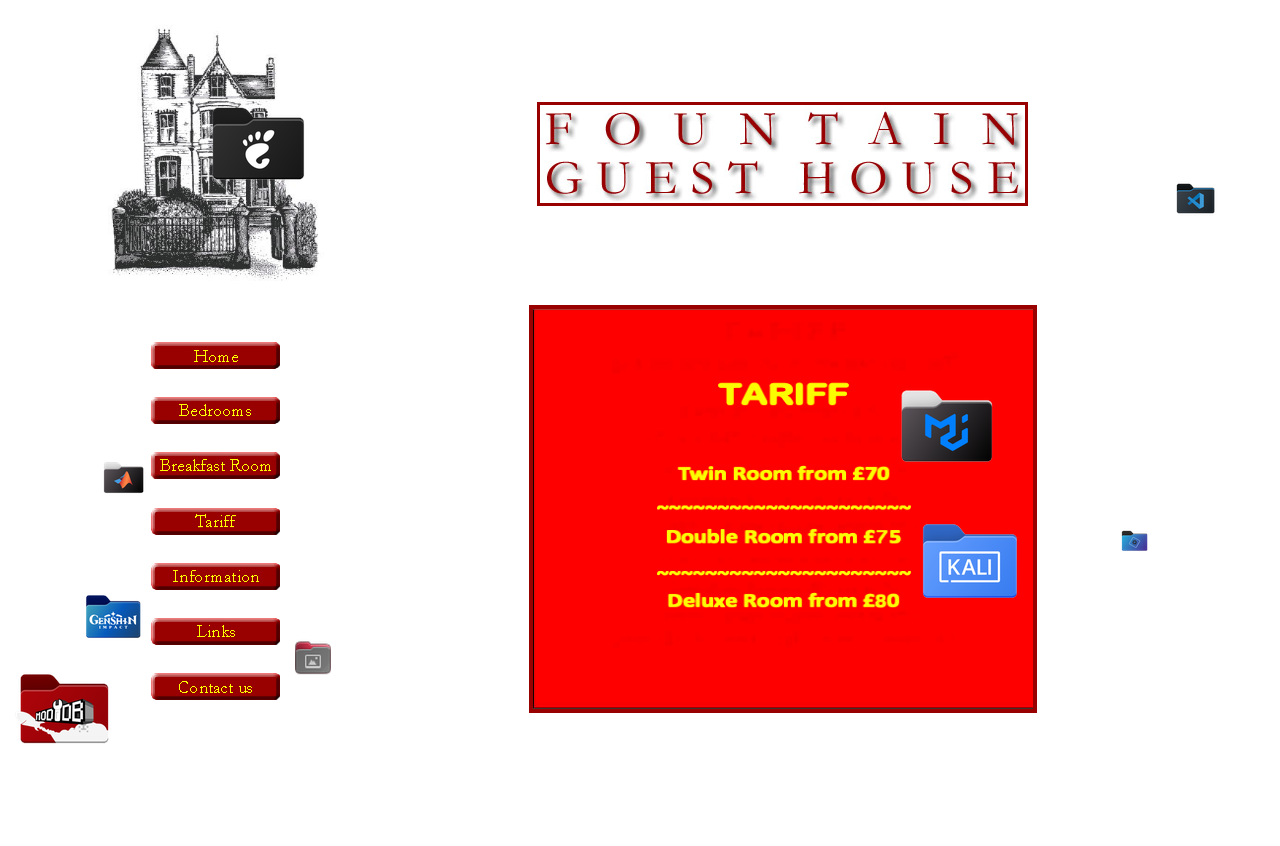  Describe the element at coordinates (64, 711) in the screenshot. I see `open moddb game mods folder` at that location.